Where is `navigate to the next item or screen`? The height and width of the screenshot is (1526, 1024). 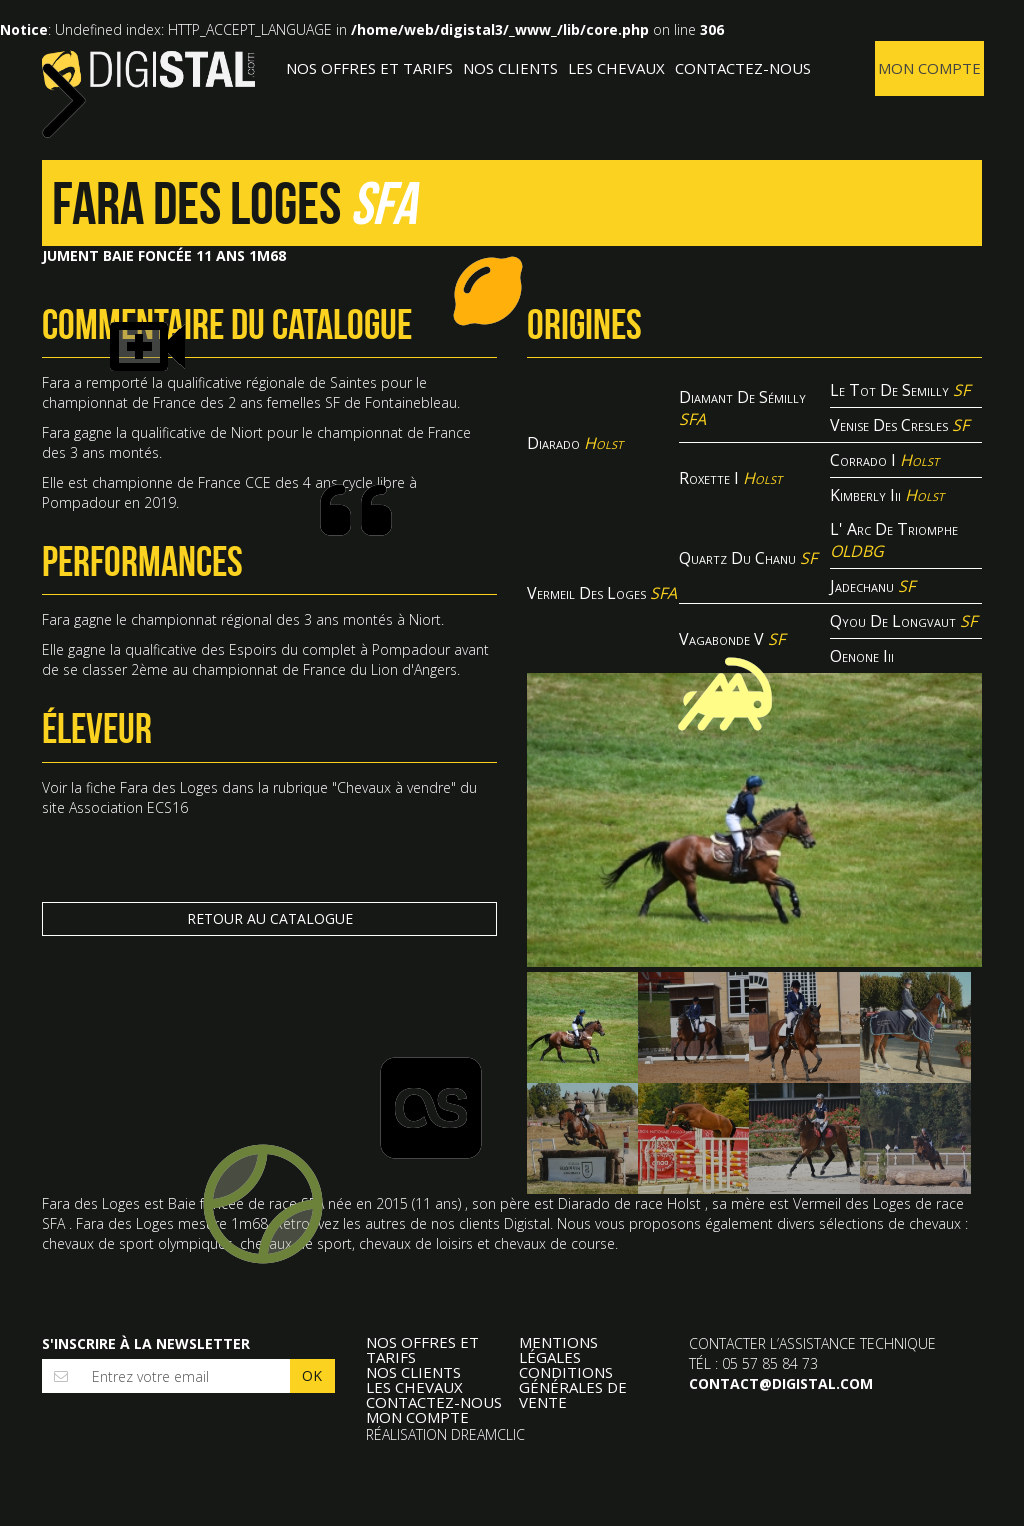
navigate to the next item or screen is located at coordinates (62, 100).